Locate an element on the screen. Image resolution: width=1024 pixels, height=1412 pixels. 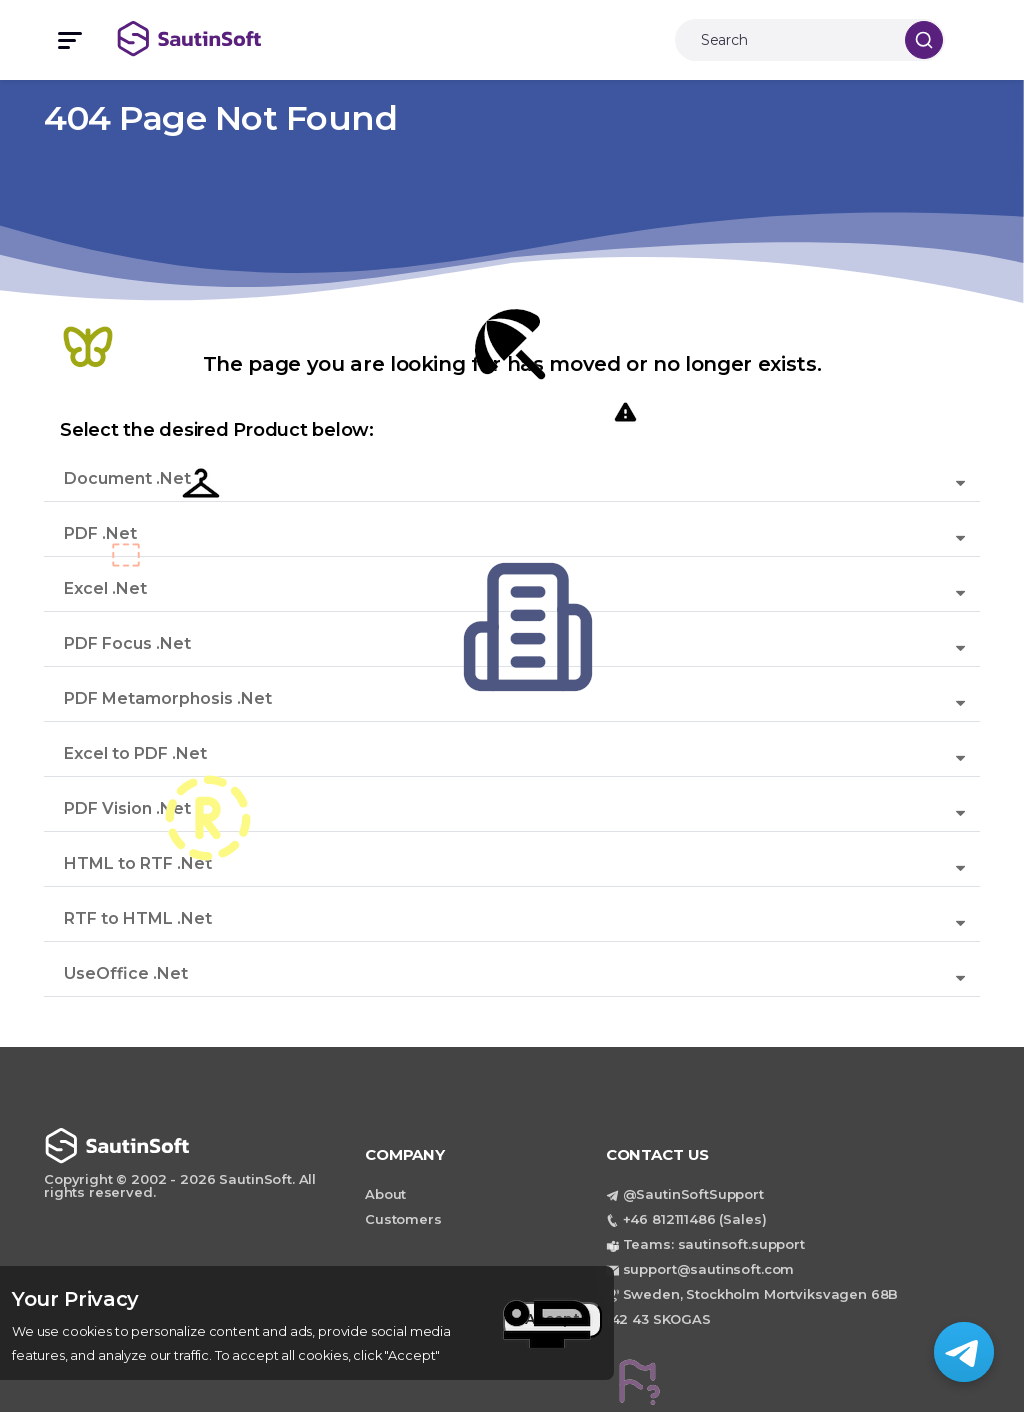
select flat bed seat option is located at coordinates (547, 1322).